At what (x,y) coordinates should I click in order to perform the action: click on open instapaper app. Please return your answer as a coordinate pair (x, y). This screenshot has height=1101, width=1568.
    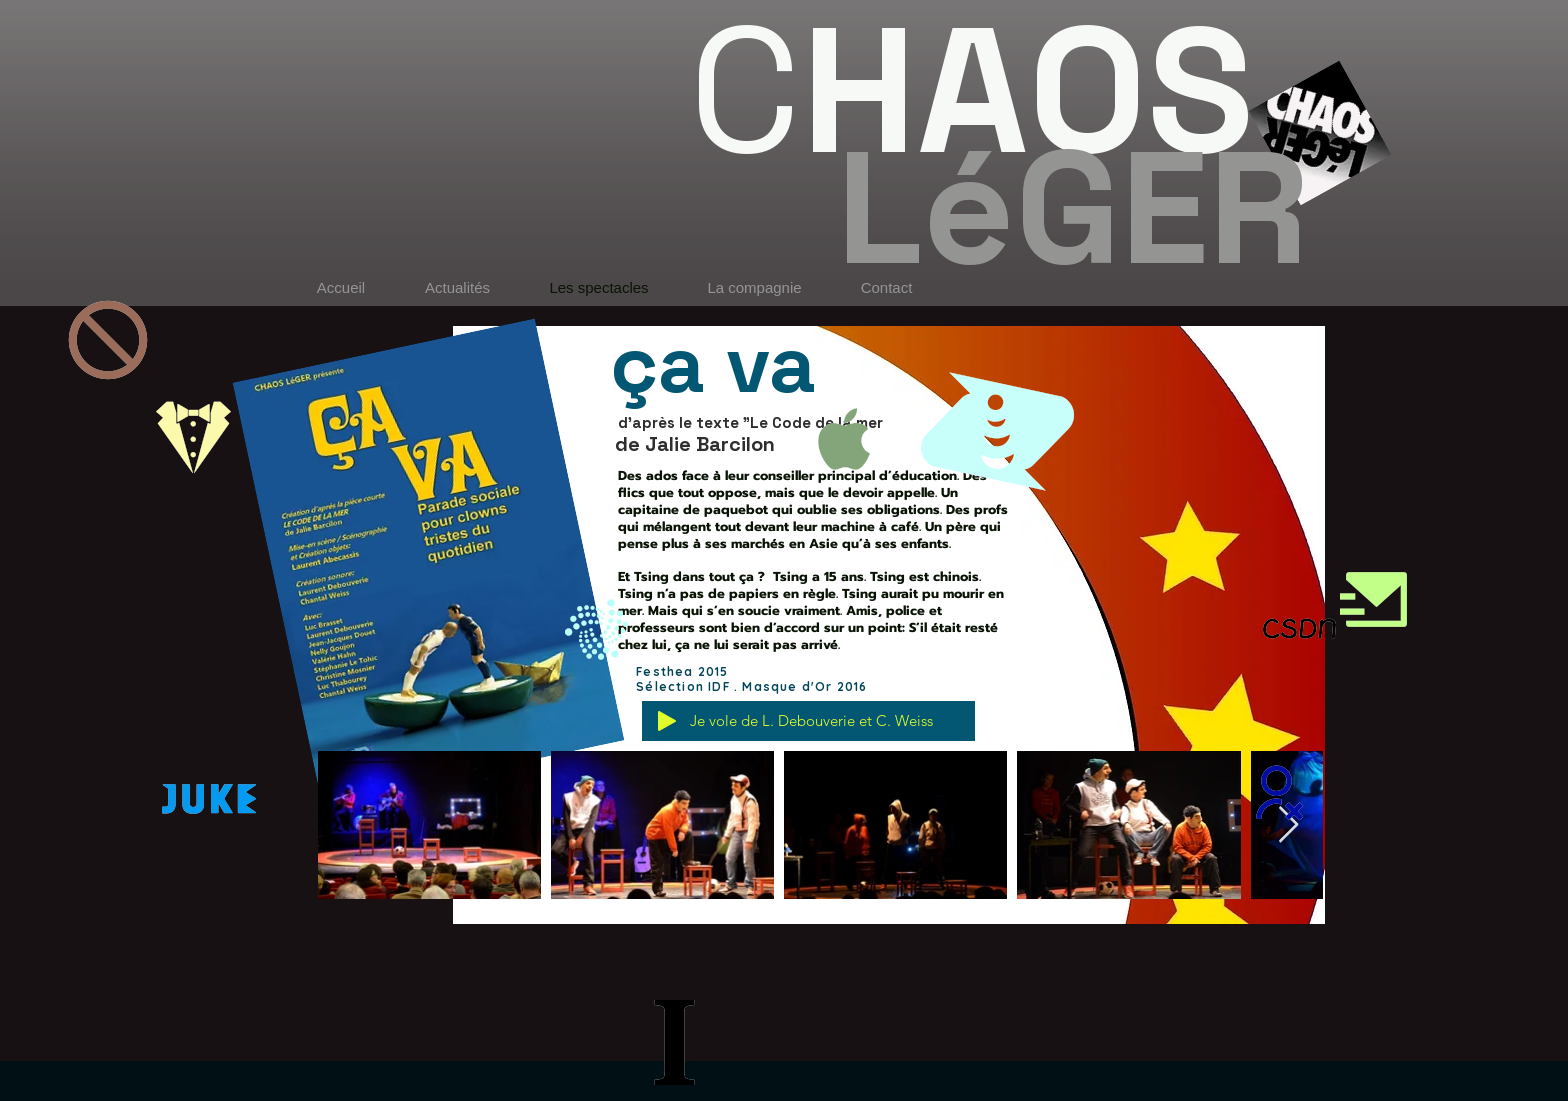
    Looking at the image, I should click on (674, 1042).